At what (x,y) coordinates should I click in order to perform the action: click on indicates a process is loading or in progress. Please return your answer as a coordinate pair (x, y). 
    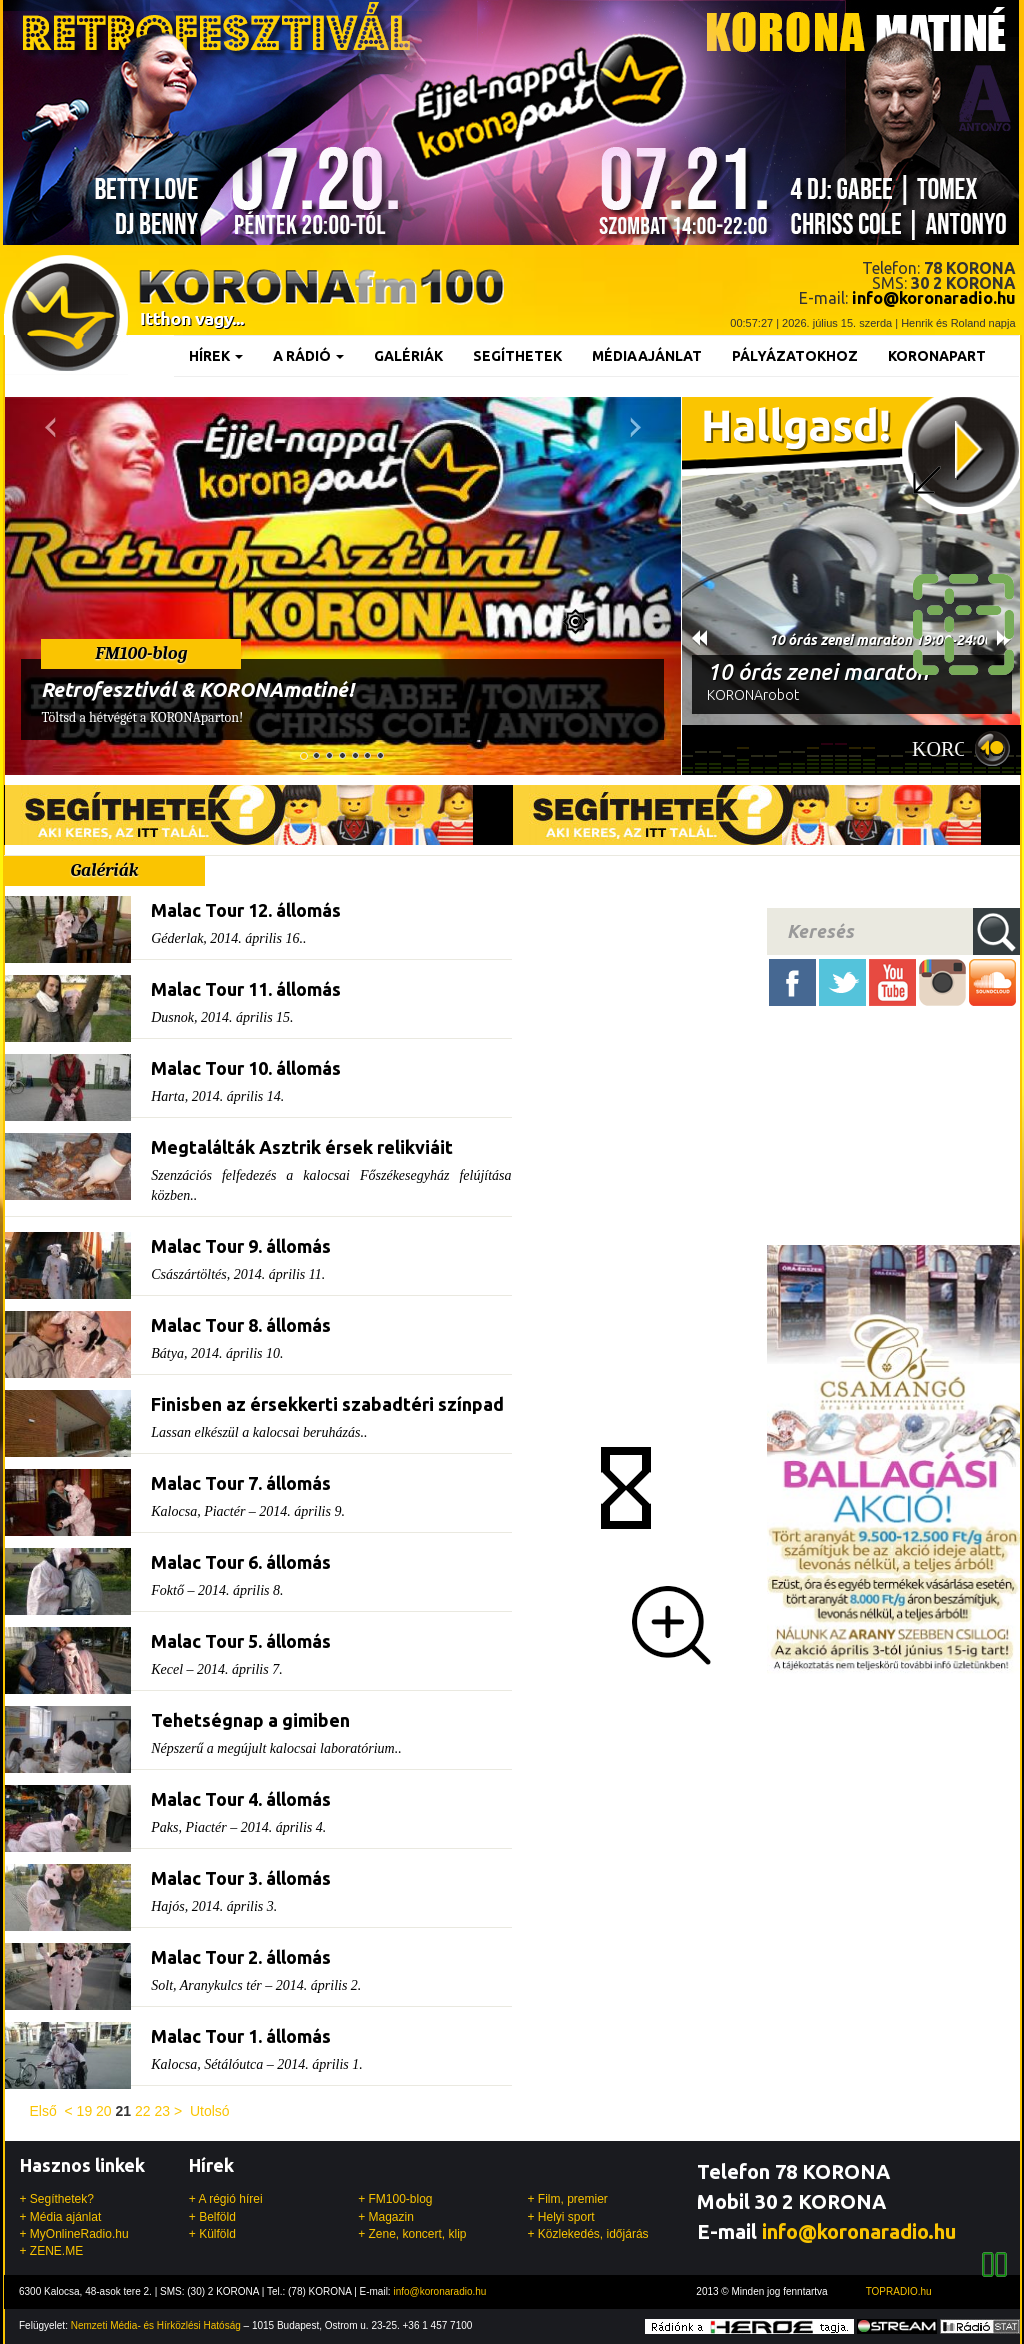
    Looking at the image, I should click on (626, 1488).